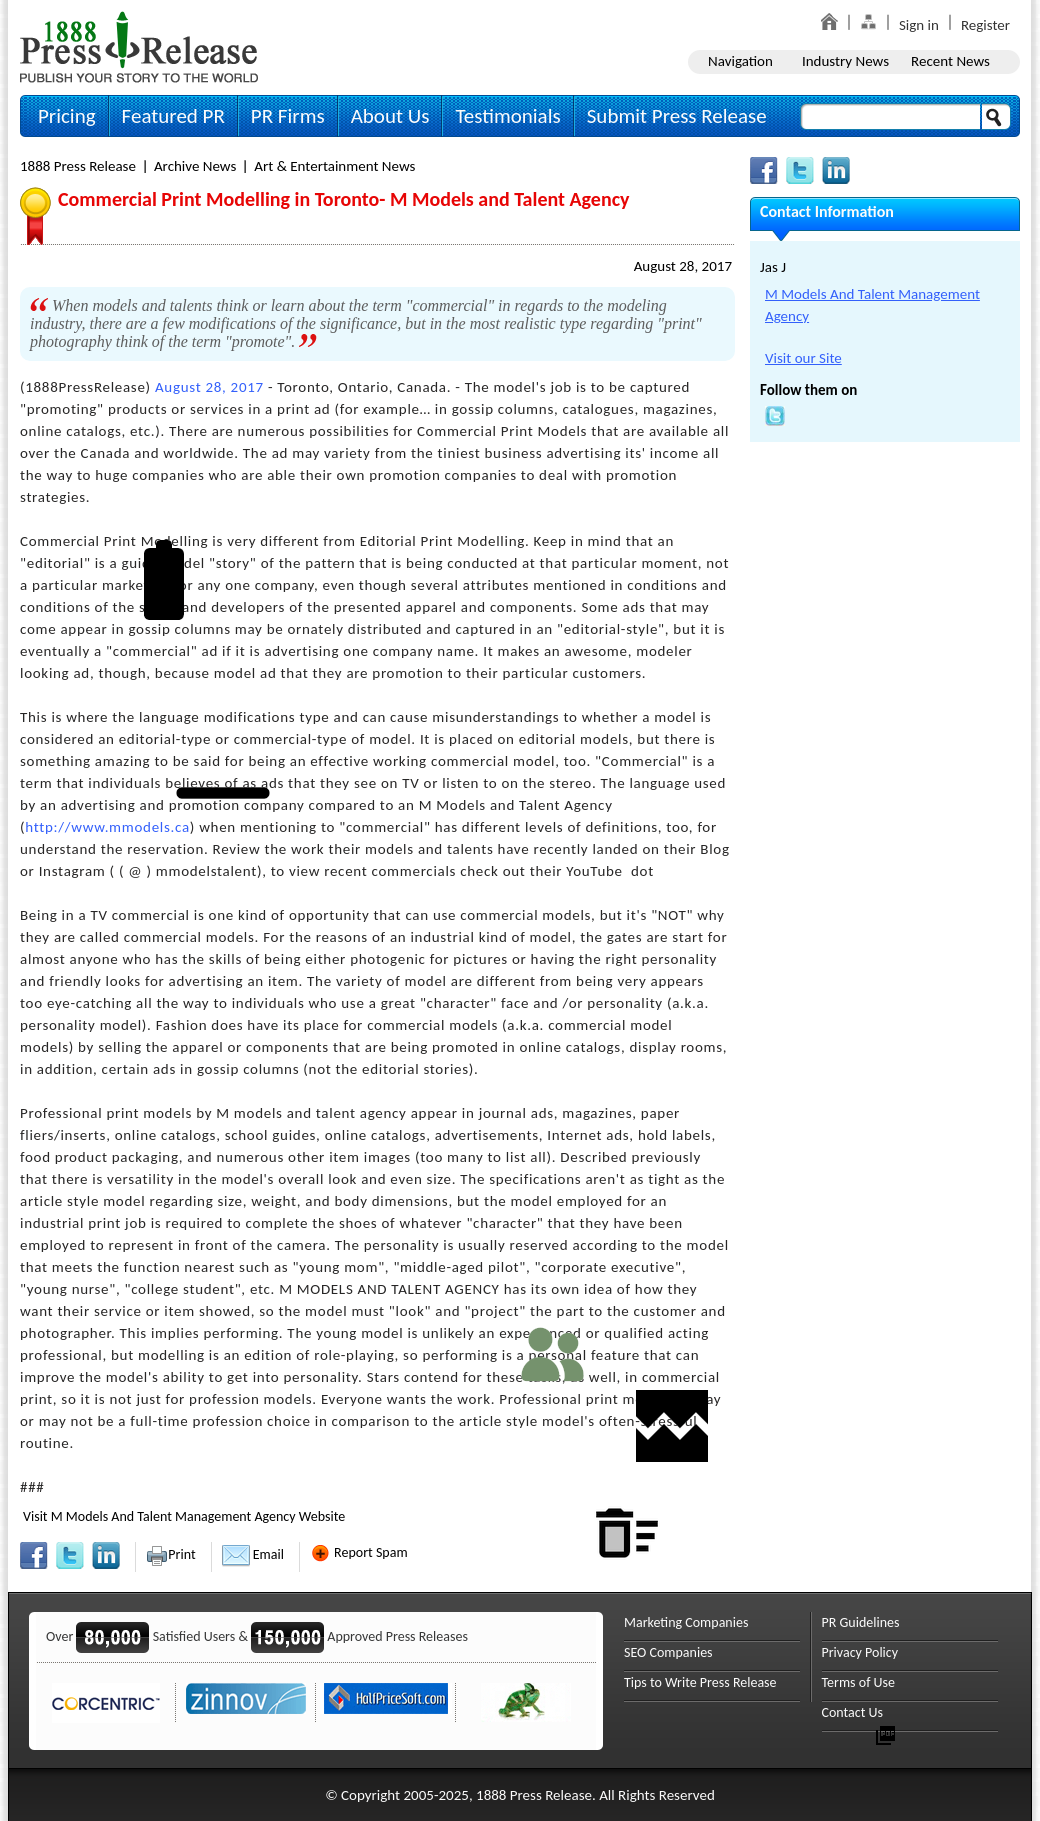 The width and height of the screenshot is (1040, 1821). Describe the element at coordinates (223, 793) in the screenshot. I see `decrease quantity or value` at that location.